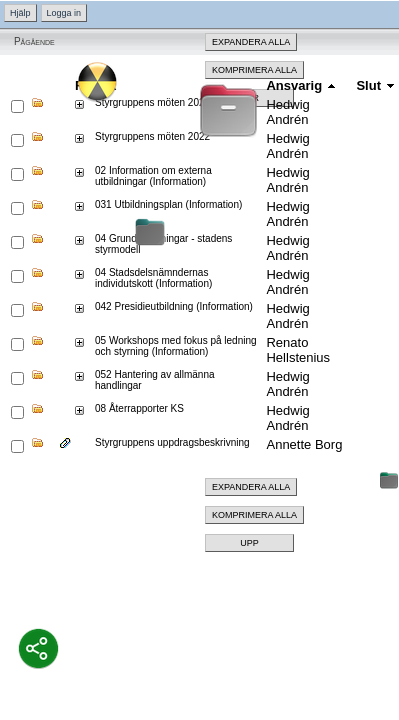  Describe the element at coordinates (38, 648) in the screenshot. I see `indicates a shared file or folder` at that location.